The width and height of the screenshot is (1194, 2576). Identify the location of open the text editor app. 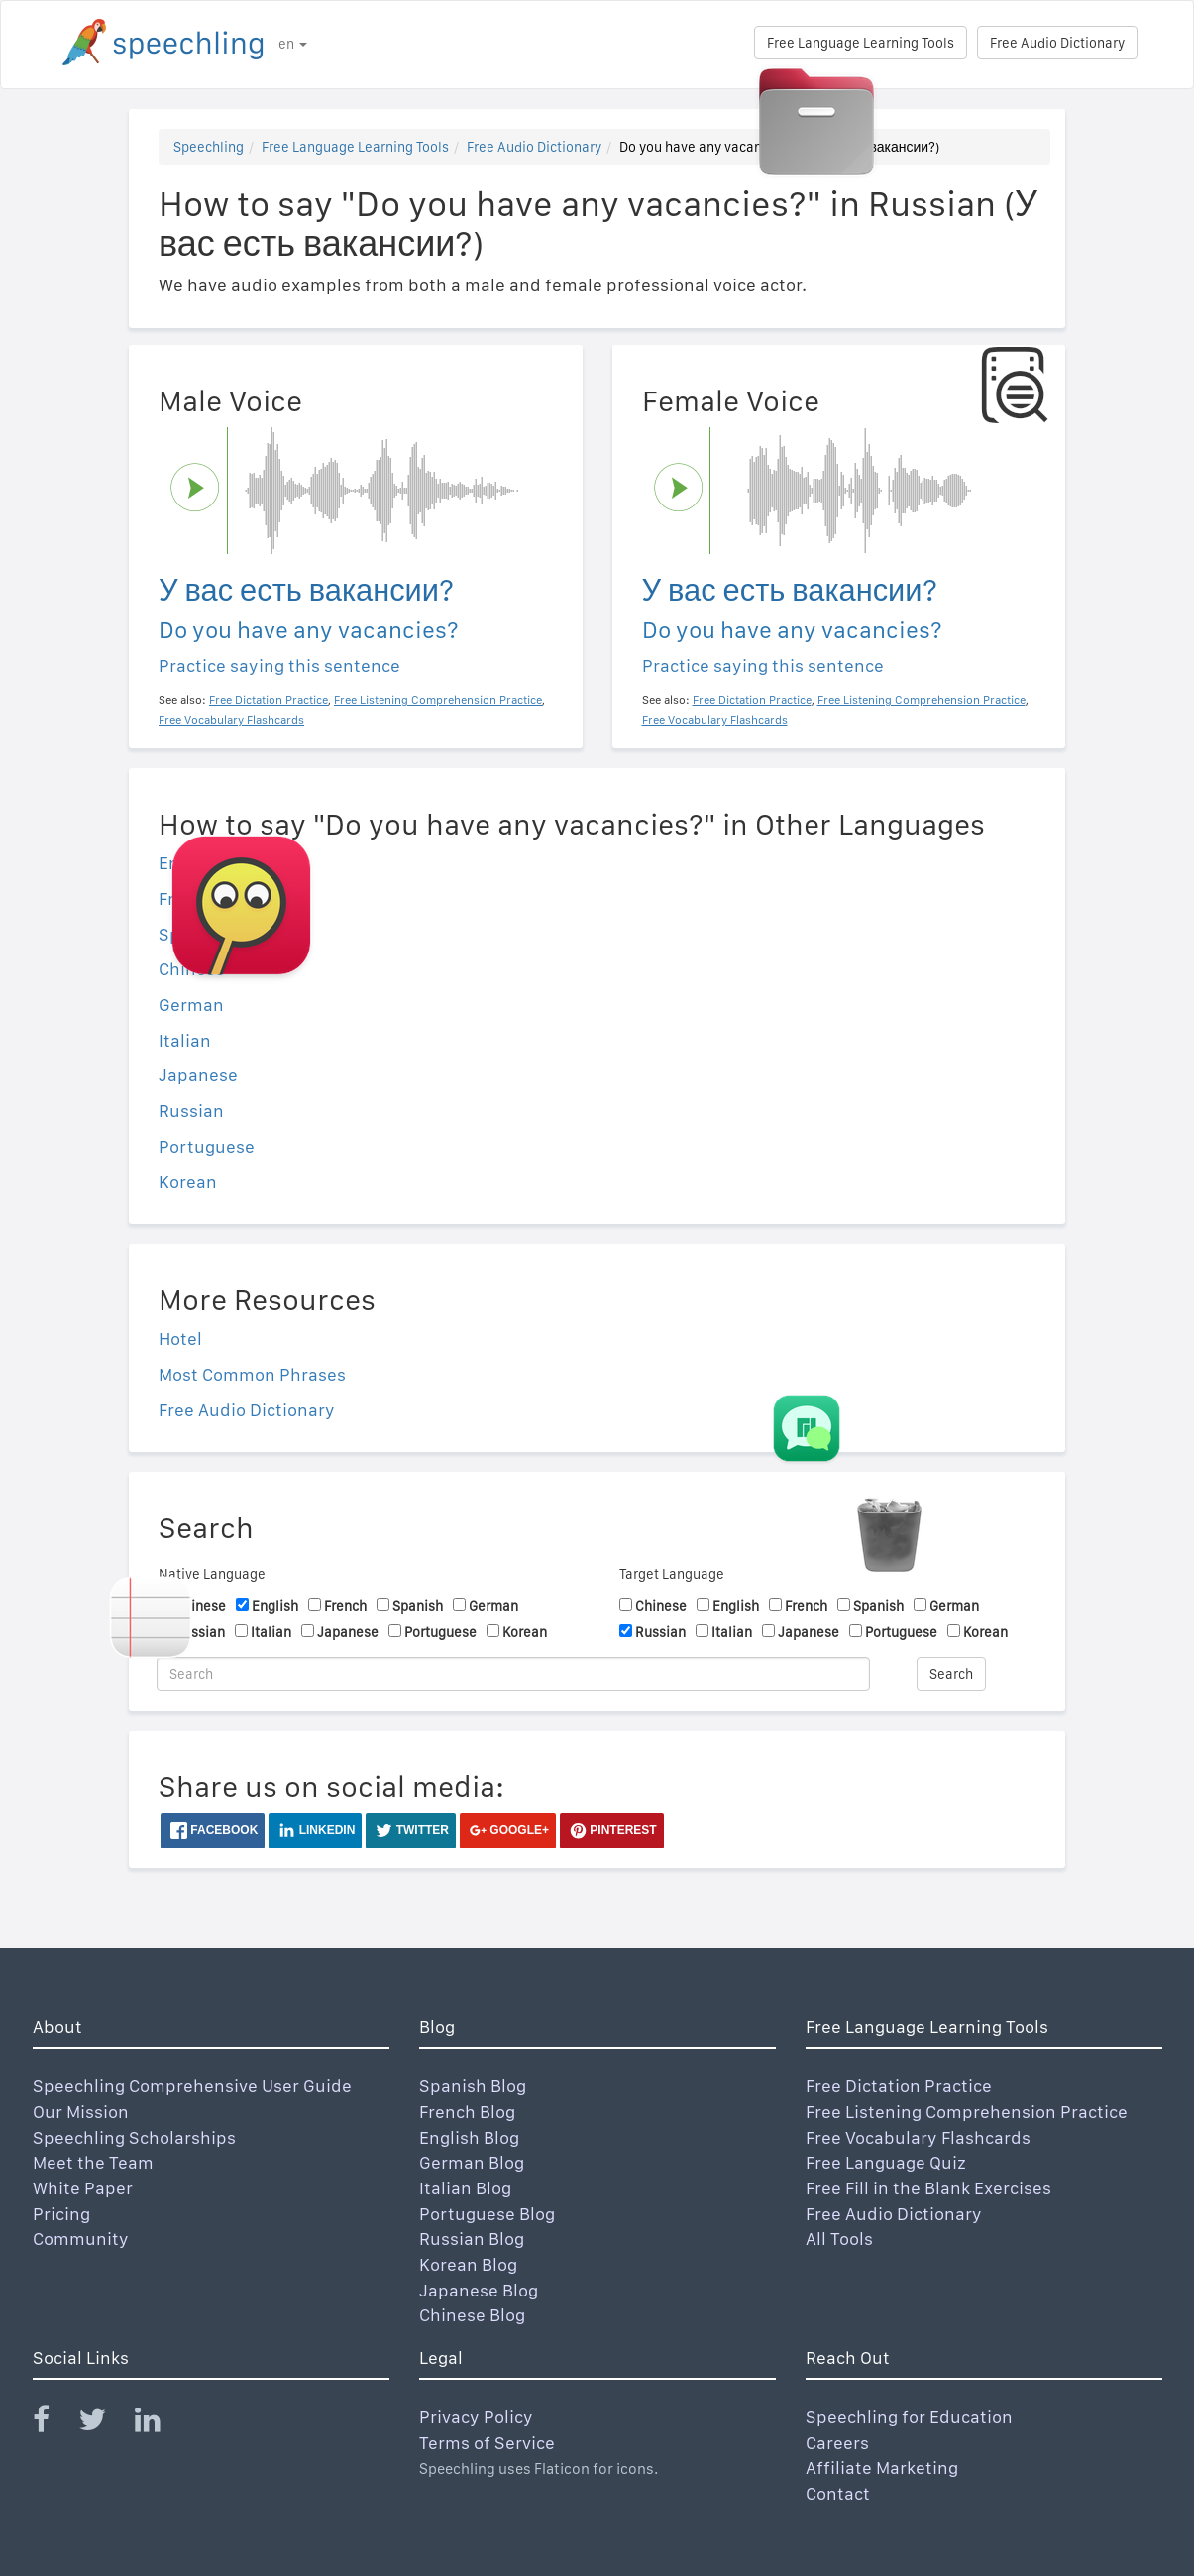
(151, 1618).